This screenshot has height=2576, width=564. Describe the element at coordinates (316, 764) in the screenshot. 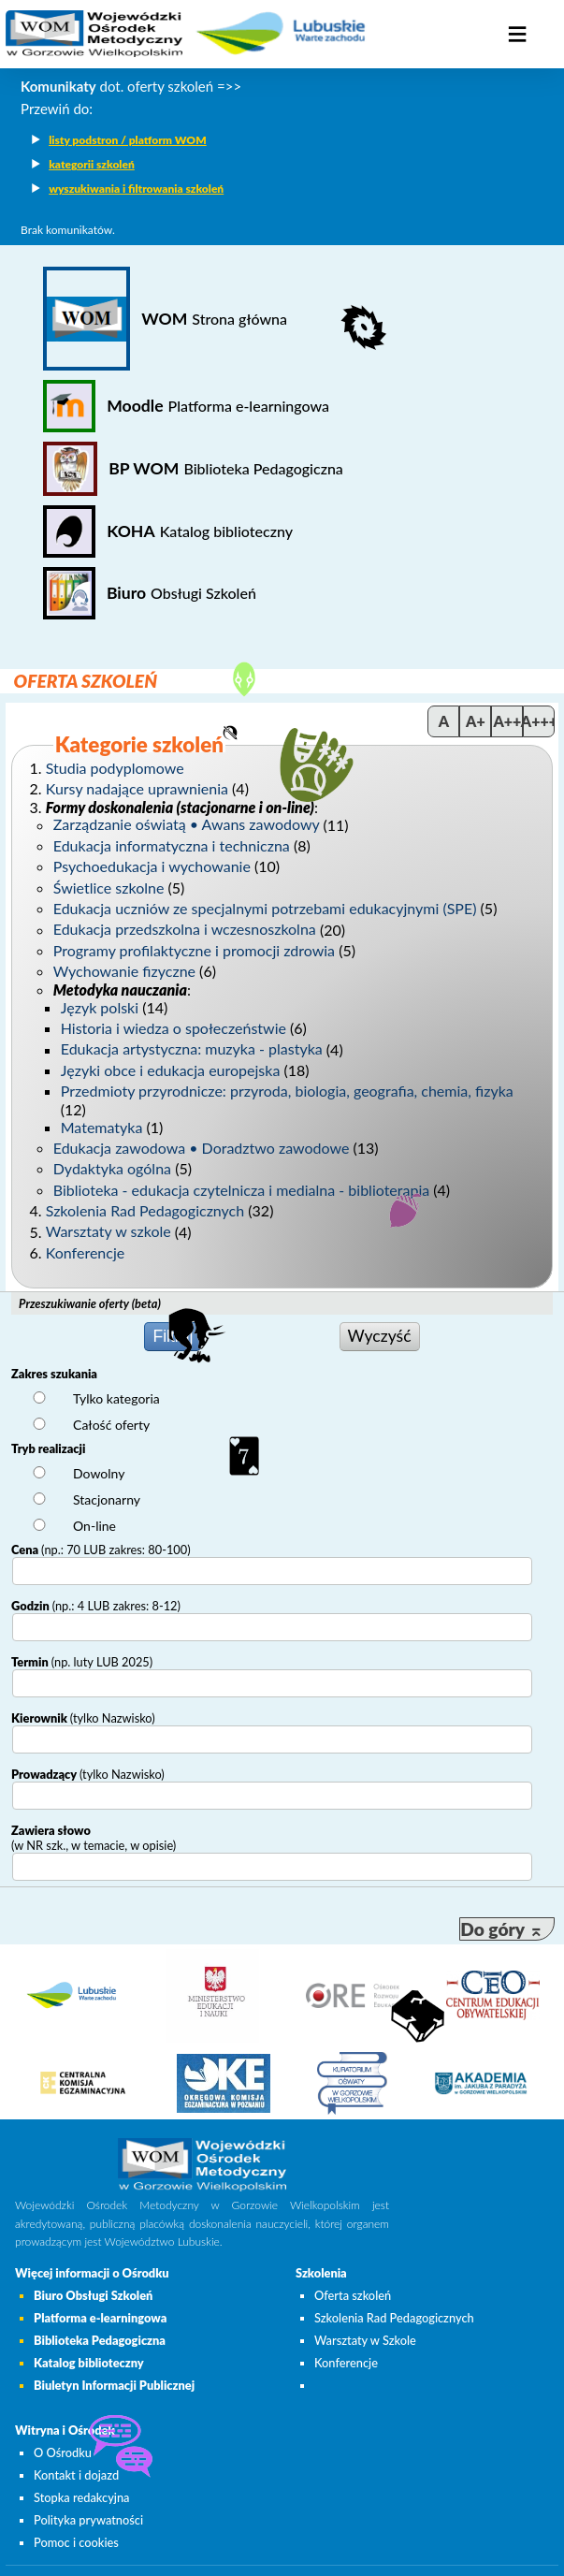

I see `baseball or softball category` at that location.